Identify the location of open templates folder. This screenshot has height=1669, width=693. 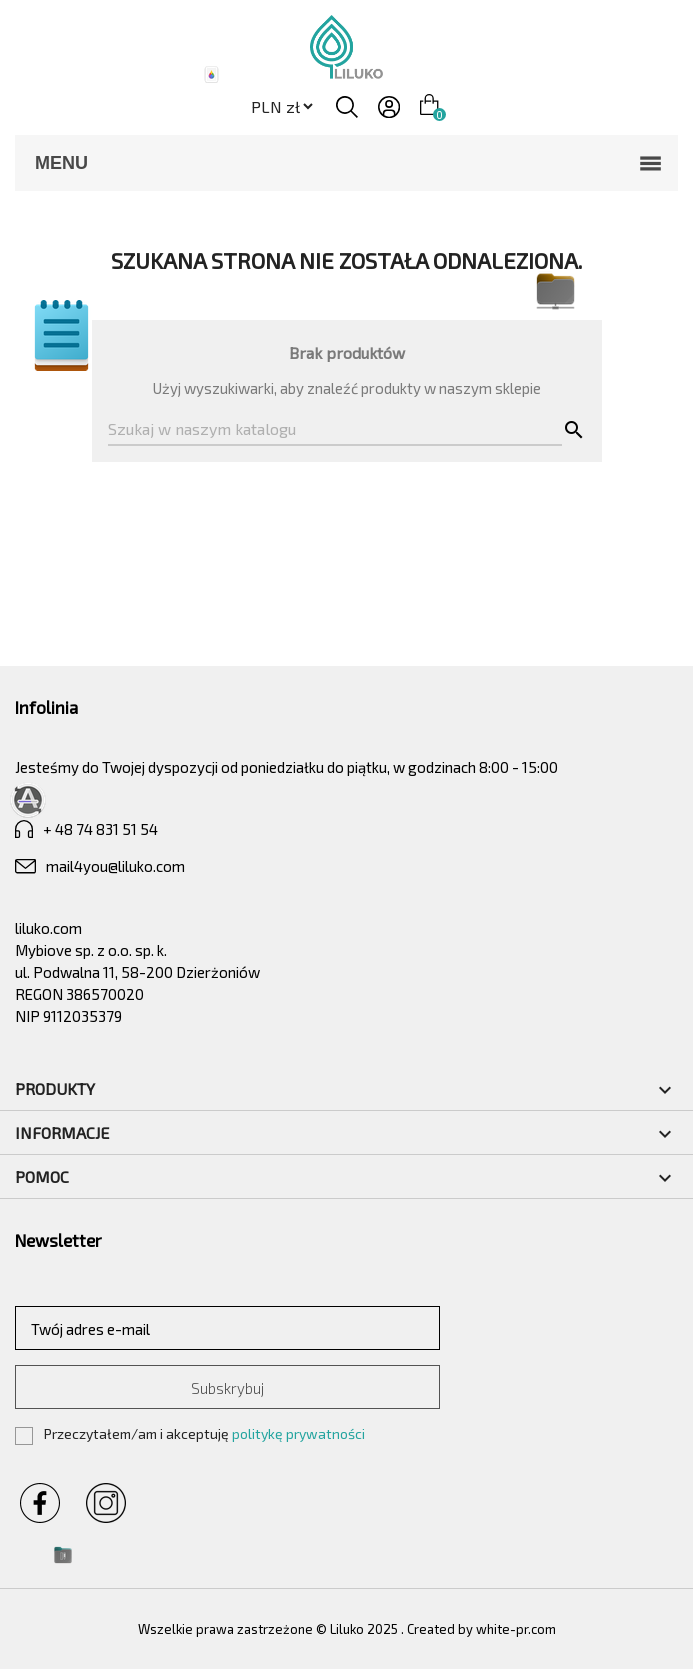
(63, 1555).